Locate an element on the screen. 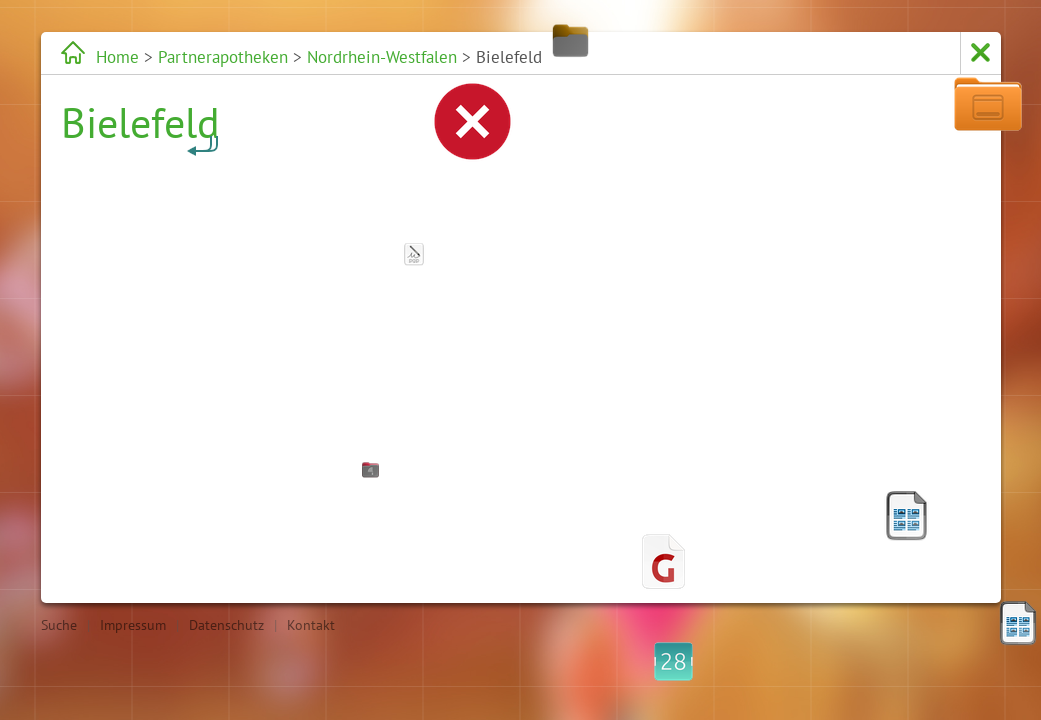 Image resolution: width=1041 pixels, height=720 pixels. indicates a folder is ready to accept a dragged item is located at coordinates (570, 40).